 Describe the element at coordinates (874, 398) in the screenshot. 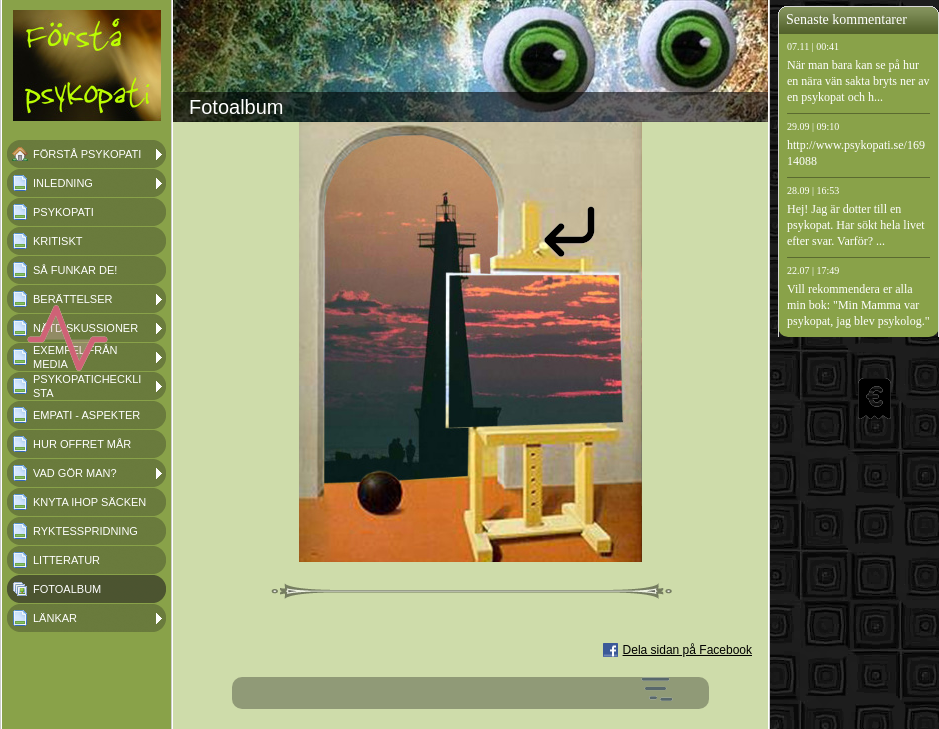

I see `view euro payment receipt` at that location.